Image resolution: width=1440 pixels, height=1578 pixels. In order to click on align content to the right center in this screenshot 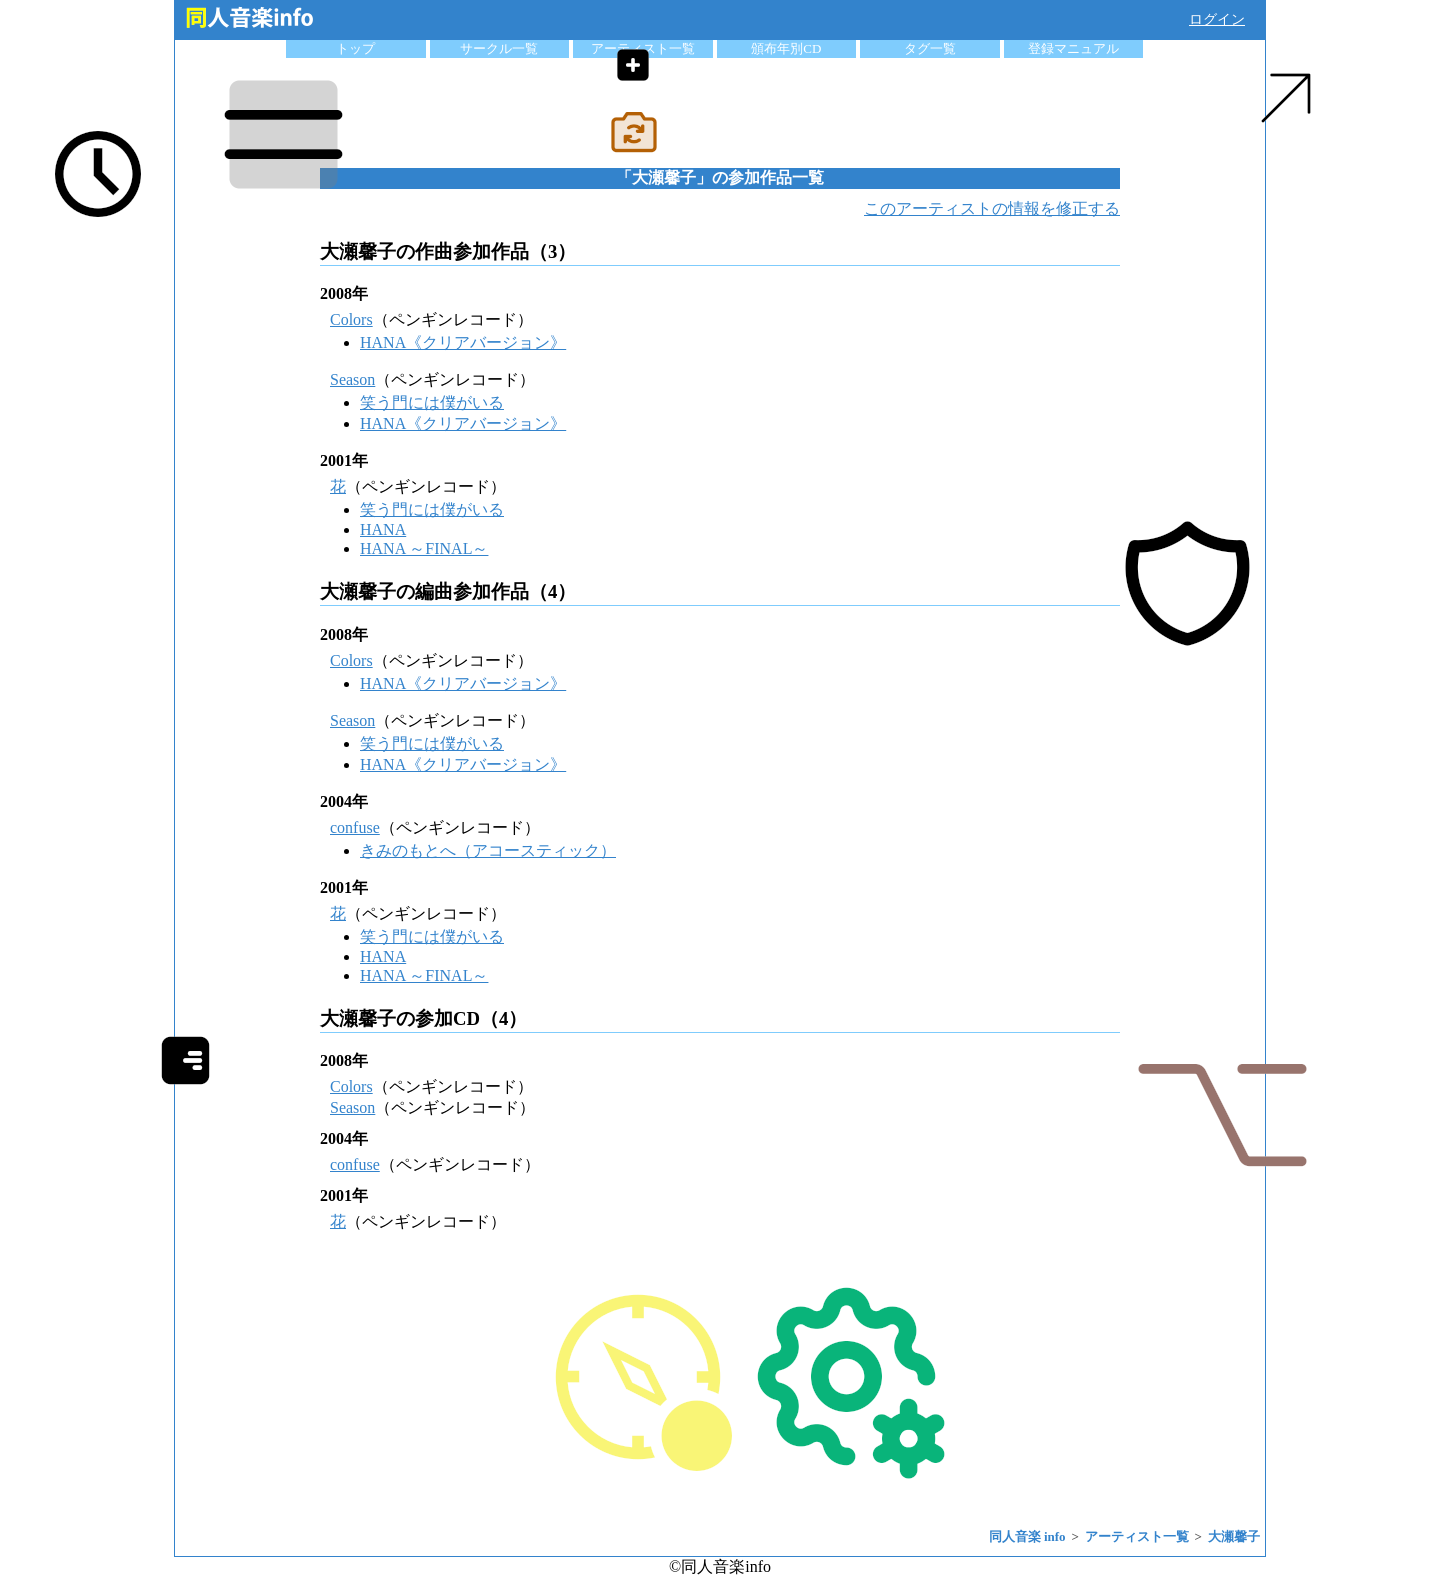, I will do `click(185, 1060)`.